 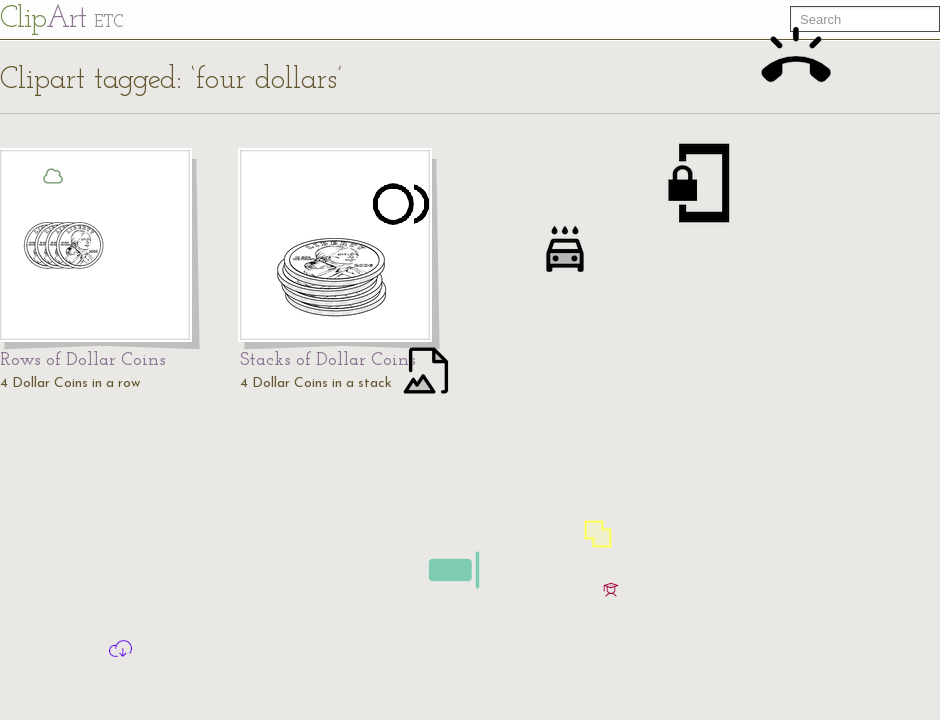 I want to click on merge or combine selected objects, so click(x=598, y=534).